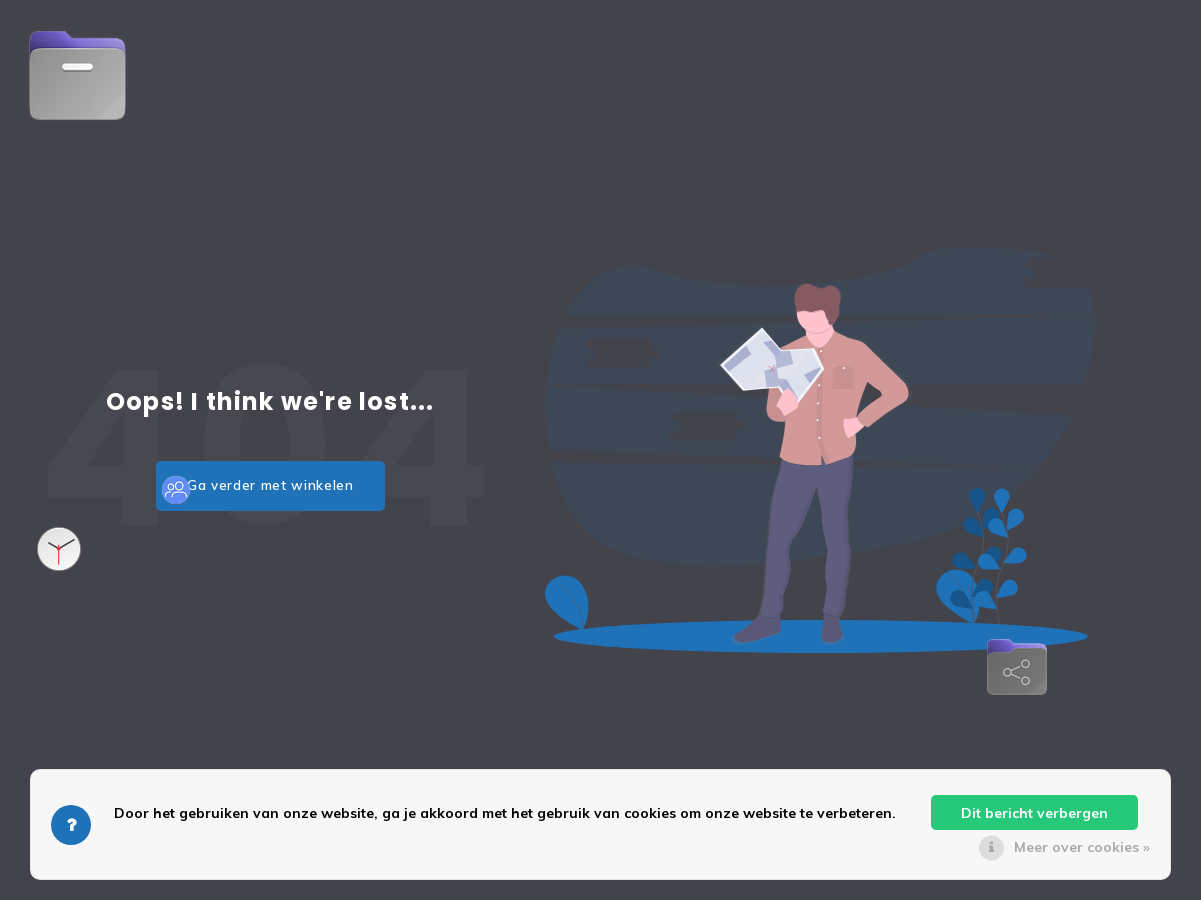 The height and width of the screenshot is (900, 1201). I want to click on manage user accounts and preferences, so click(176, 490).